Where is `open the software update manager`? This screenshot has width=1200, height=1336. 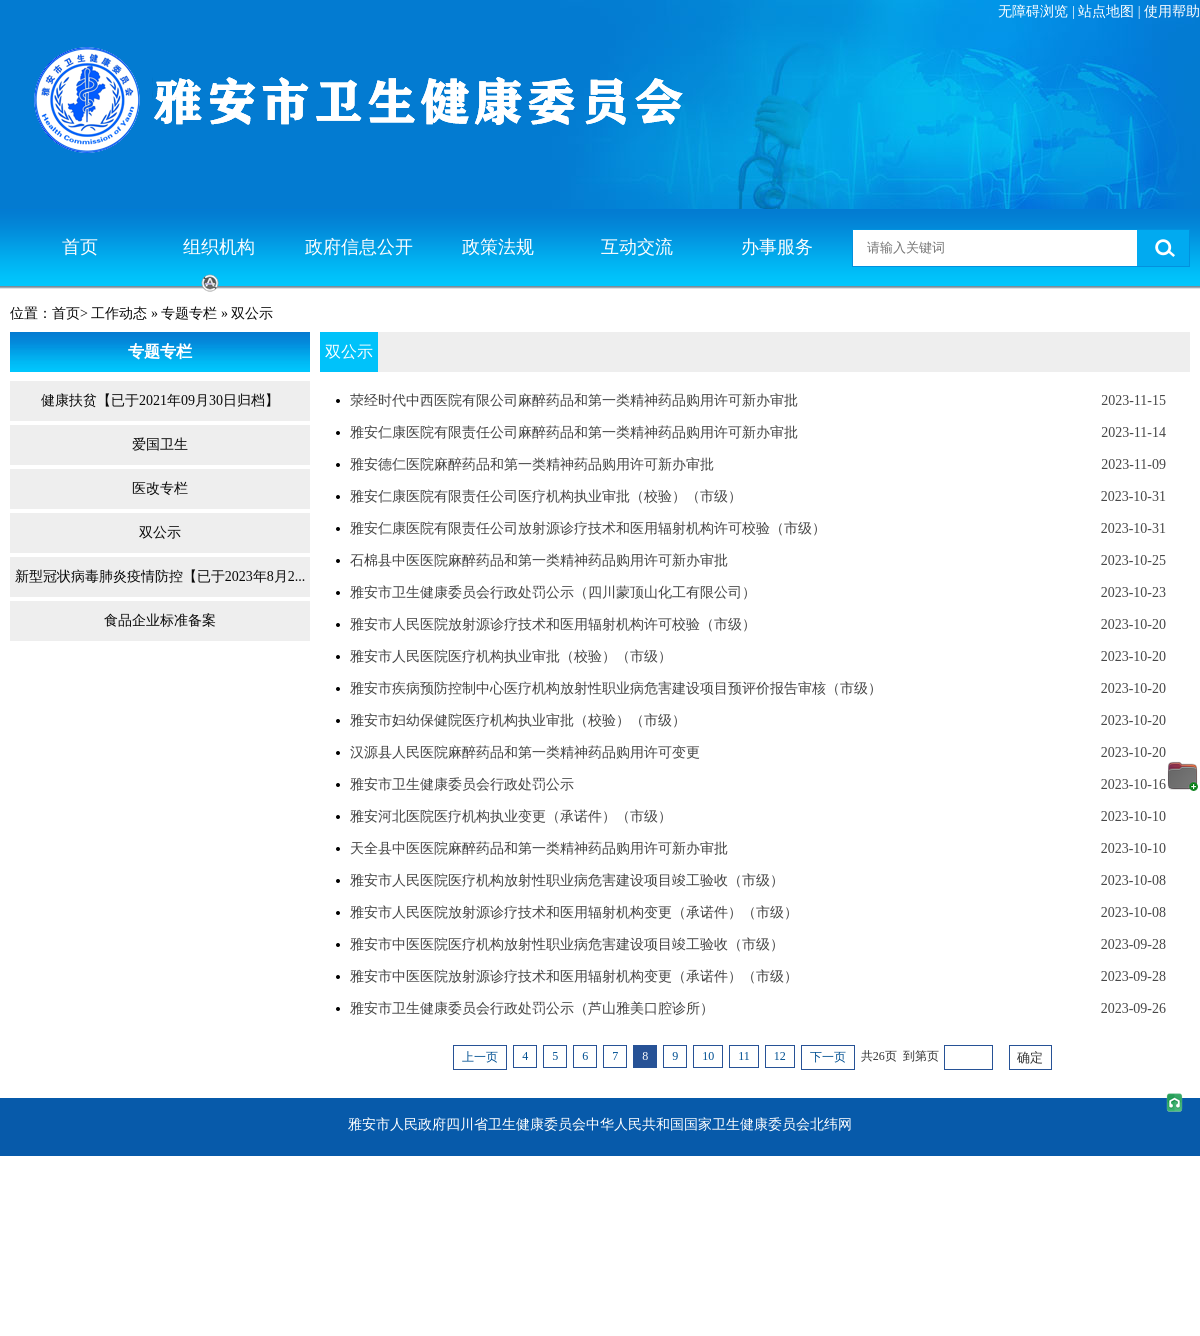
open the software update manager is located at coordinates (210, 283).